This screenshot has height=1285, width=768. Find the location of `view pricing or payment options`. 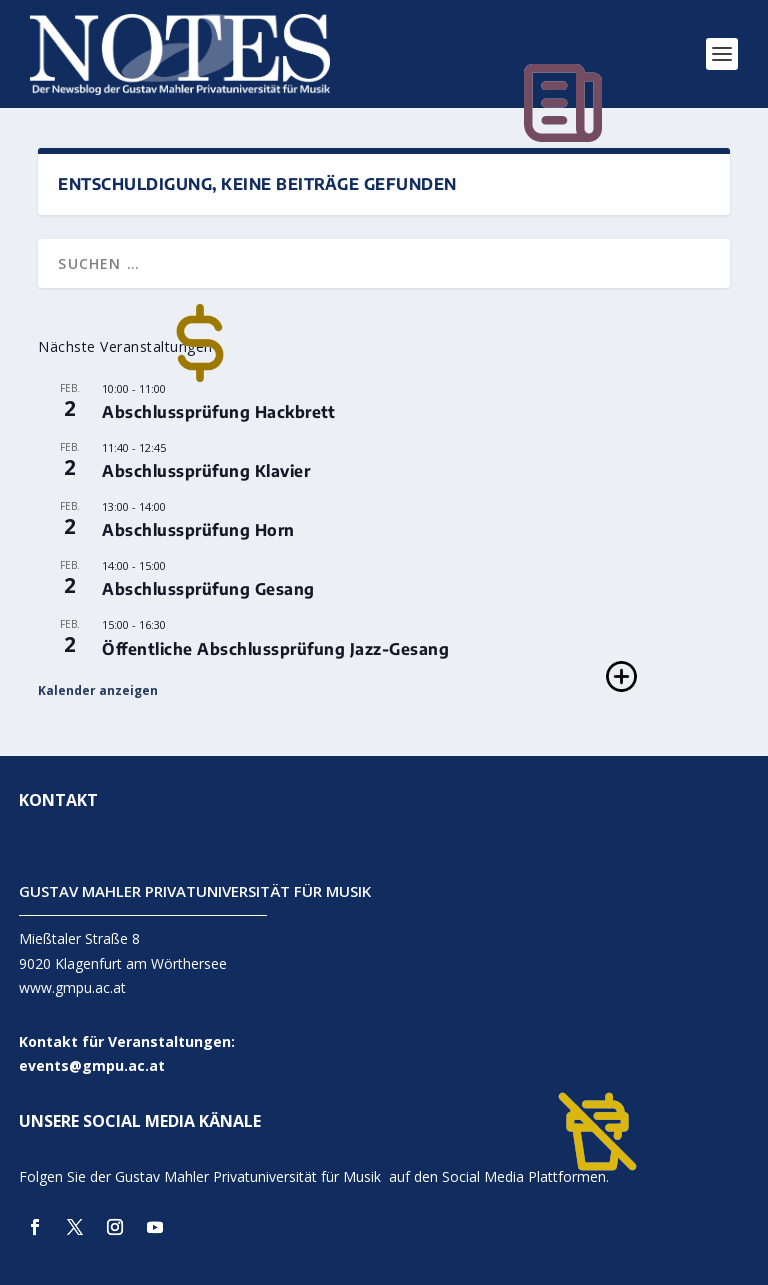

view pricing or payment options is located at coordinates (200, 343).